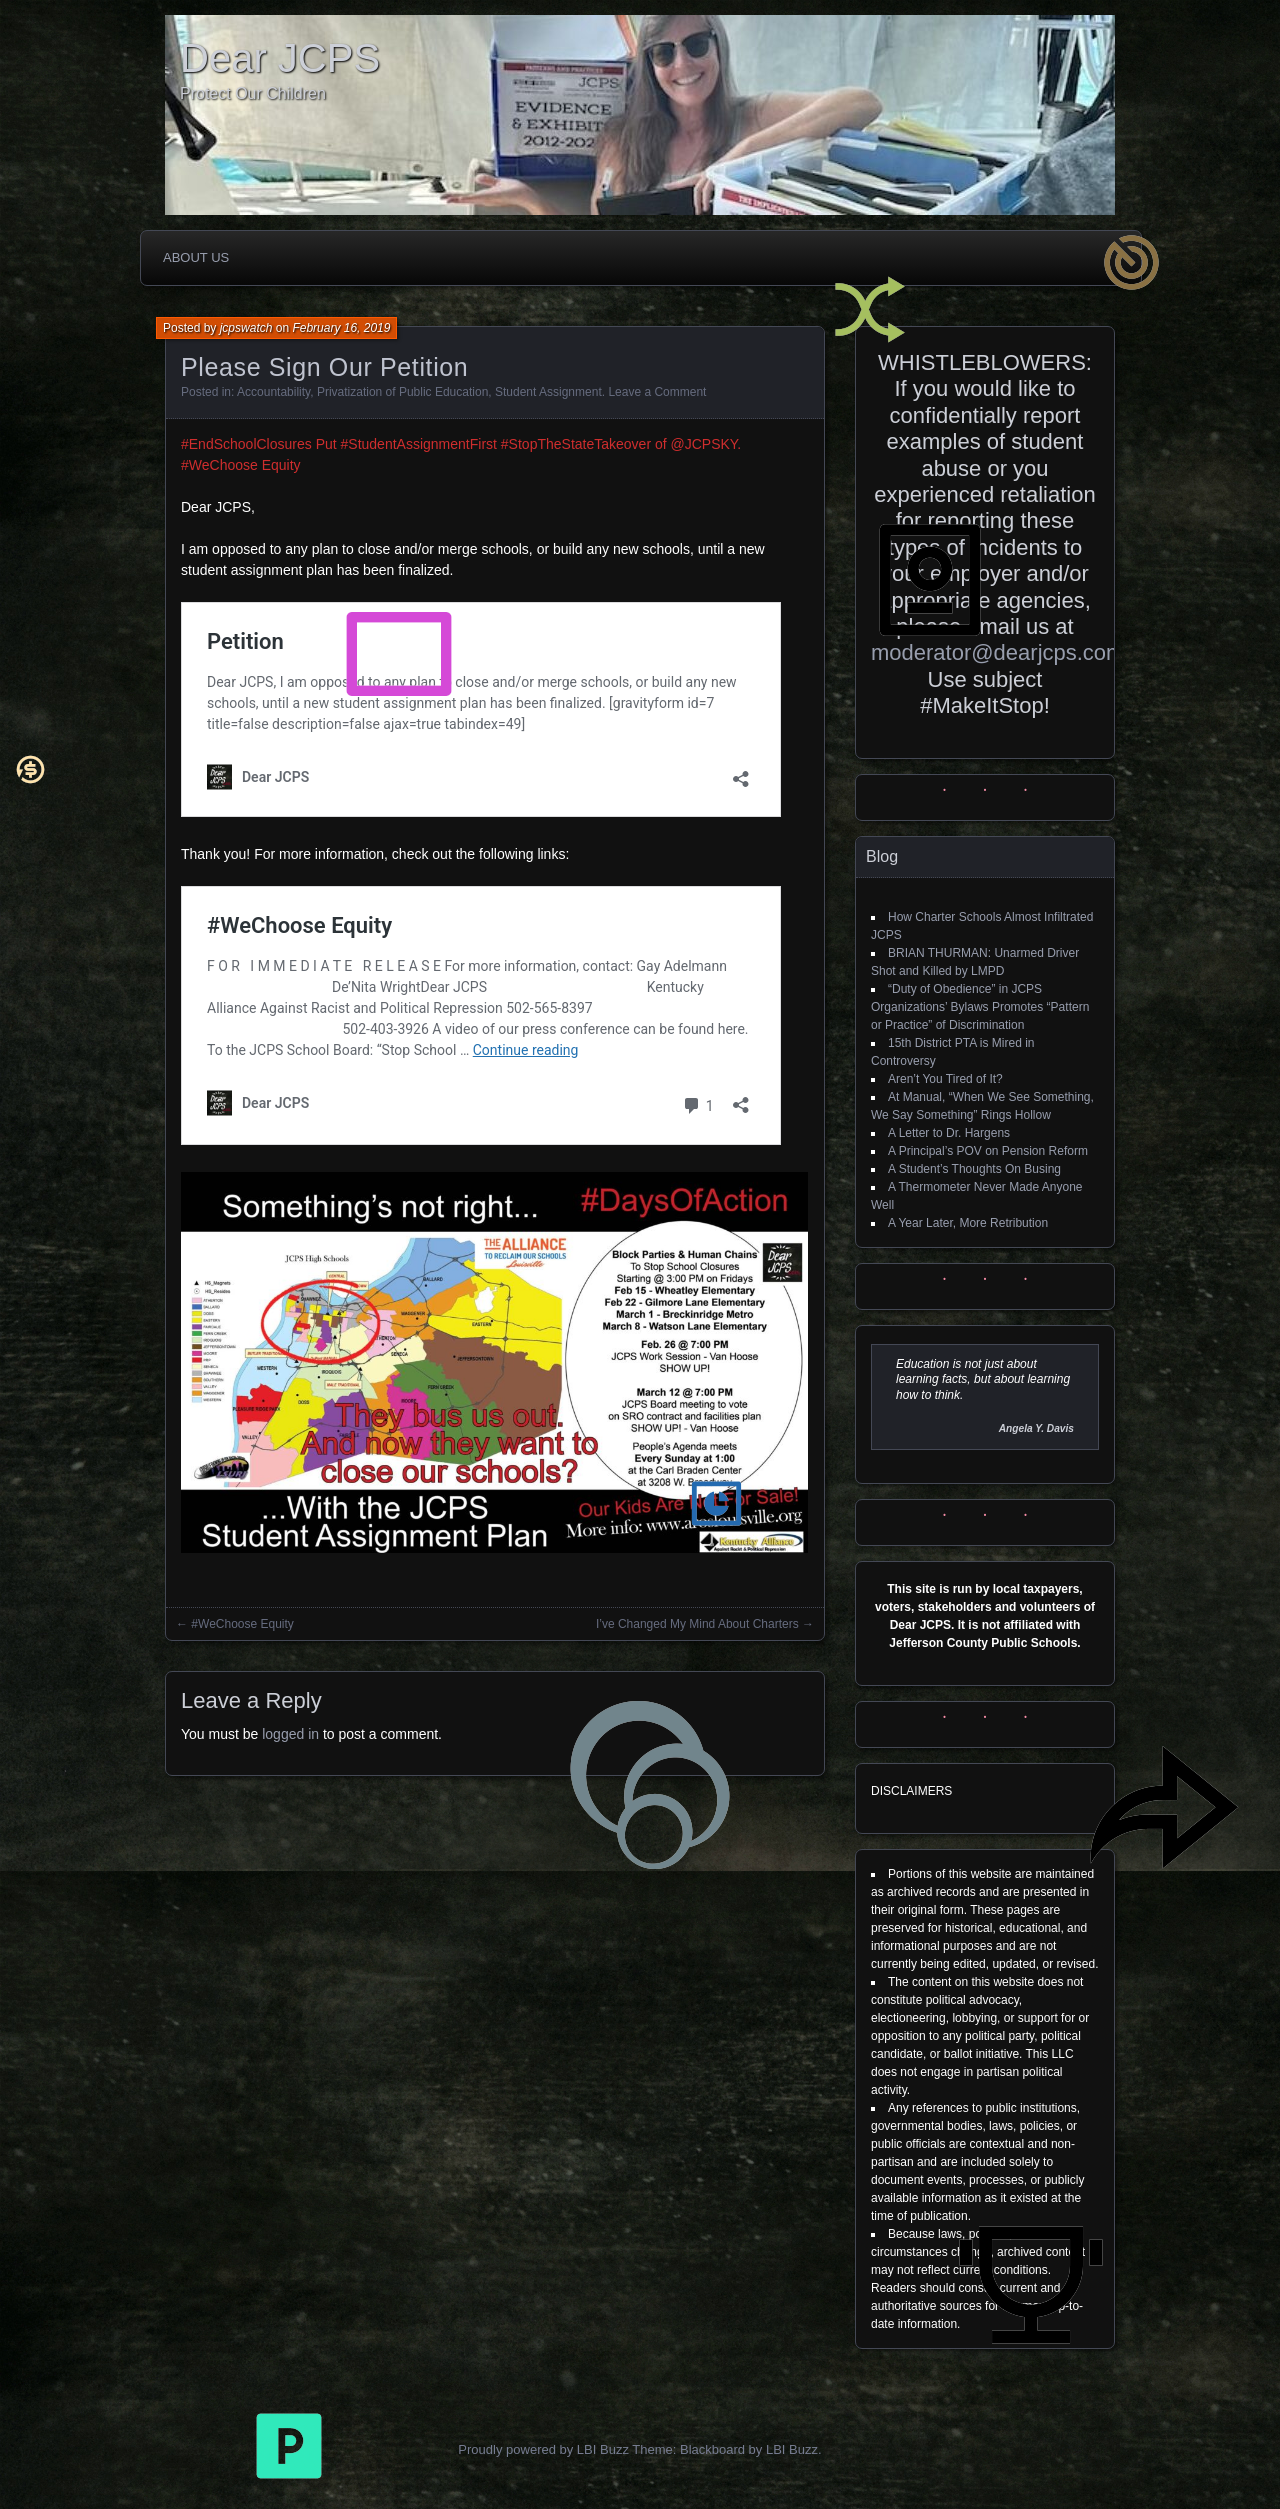 The width and height of the screenshot is (1280, 2509). I want to click on shuffle playback order, so click(868, 309).